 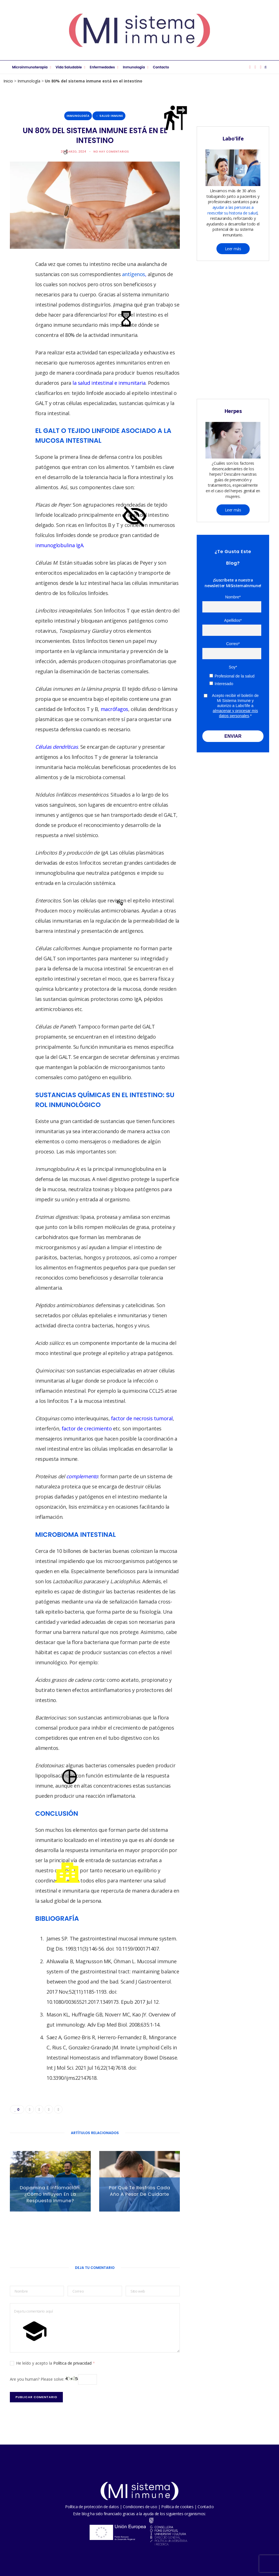 I want to click on access education or school-related features, so click(x=34, y=2331).